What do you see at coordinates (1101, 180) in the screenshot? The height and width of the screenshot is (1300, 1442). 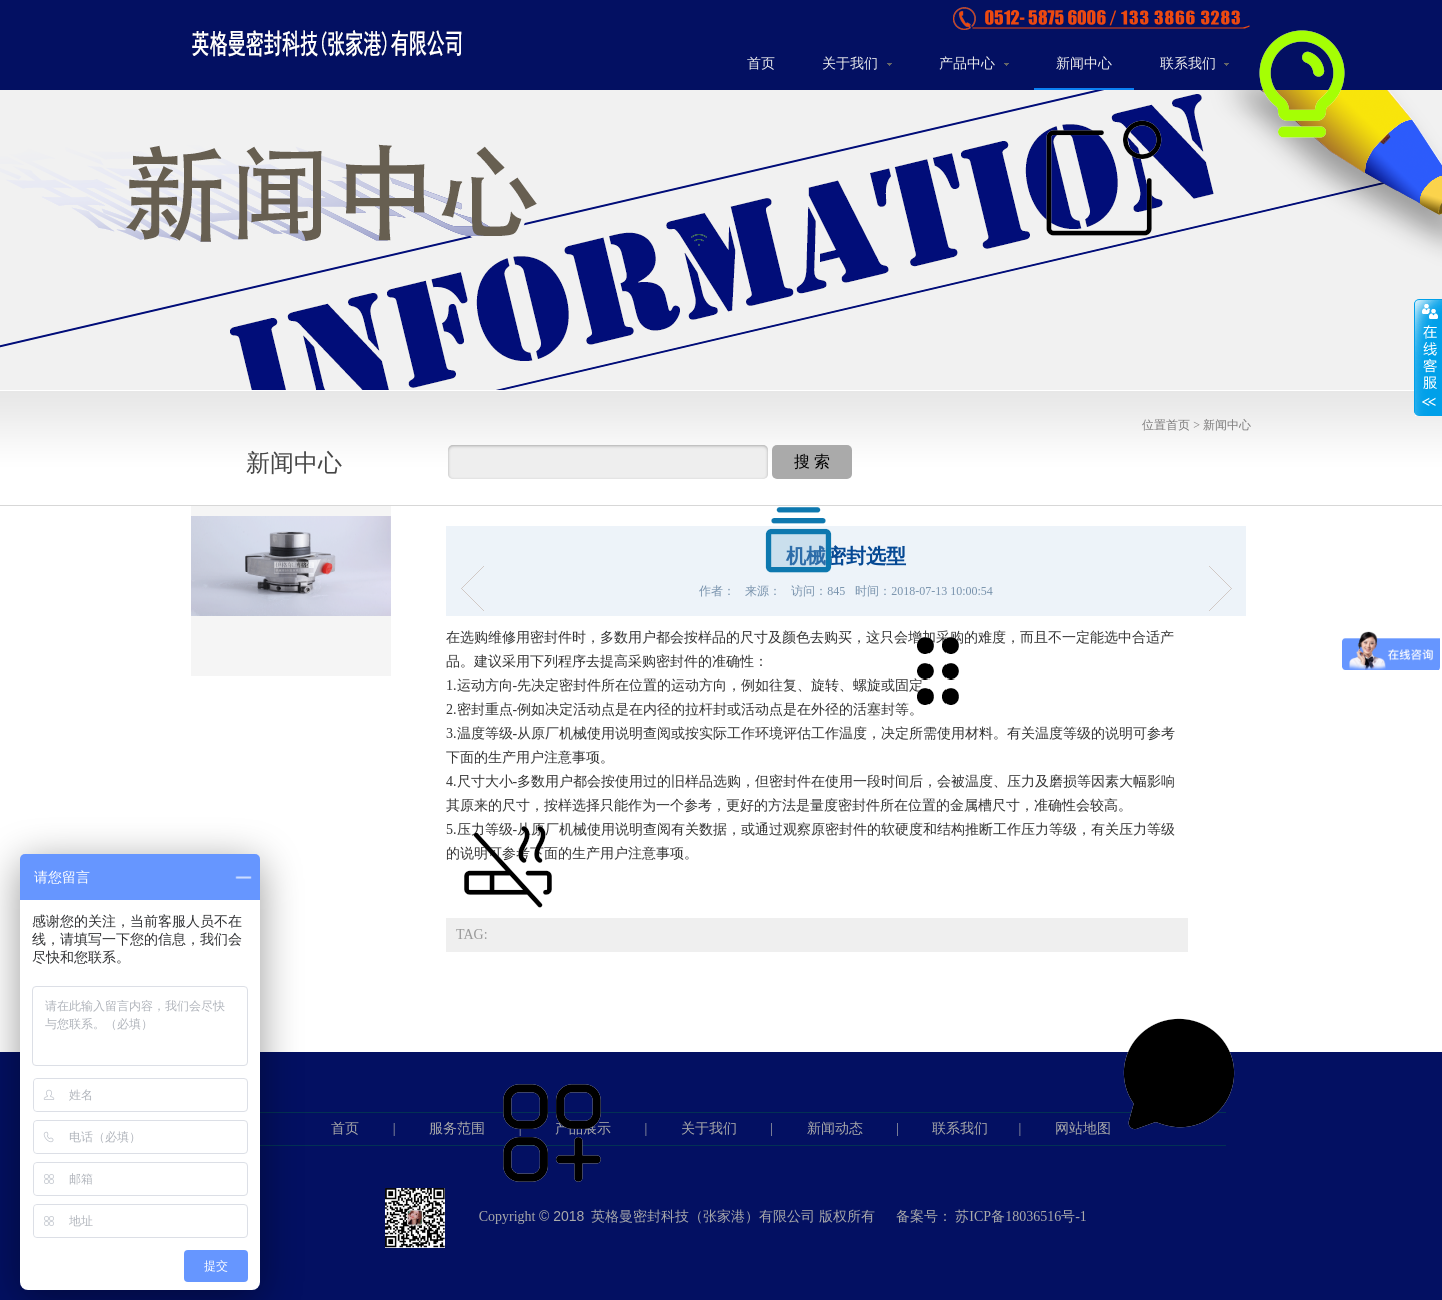 I see `view notifications` at bounding box center [1101, 180].